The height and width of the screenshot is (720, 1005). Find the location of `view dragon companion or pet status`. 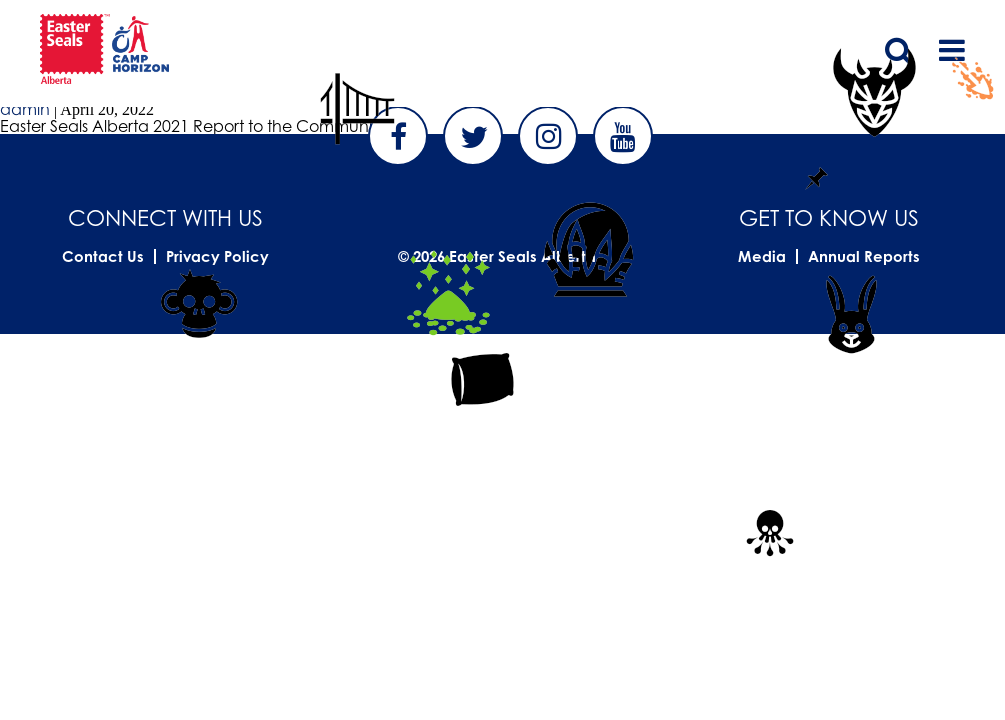

view dragon companion or pet status is located at coordinates (590, 247).